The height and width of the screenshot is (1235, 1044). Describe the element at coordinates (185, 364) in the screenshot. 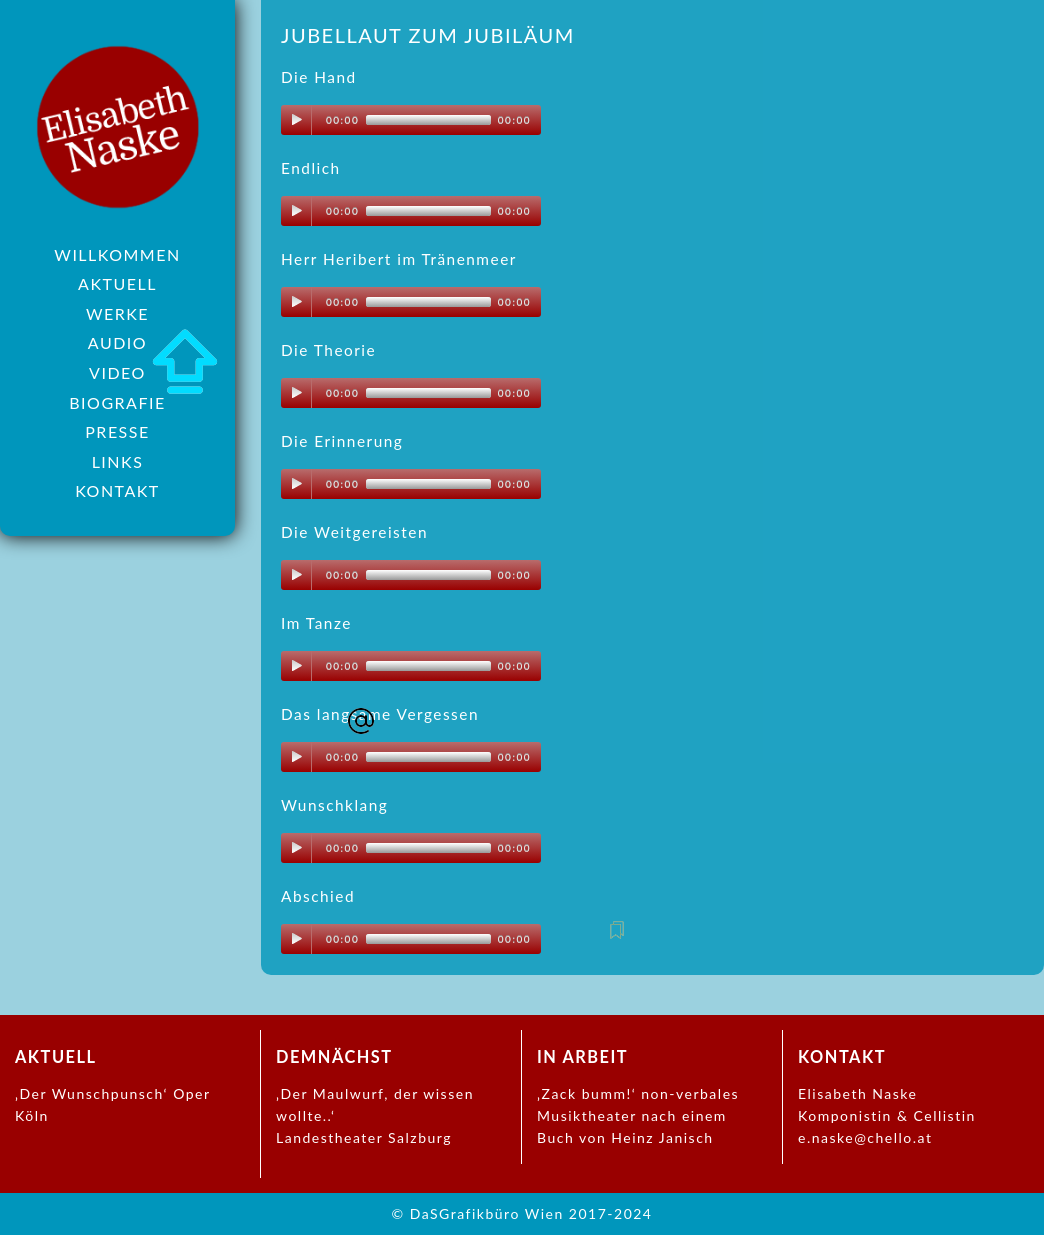

I see `upload a file or content` at that location.